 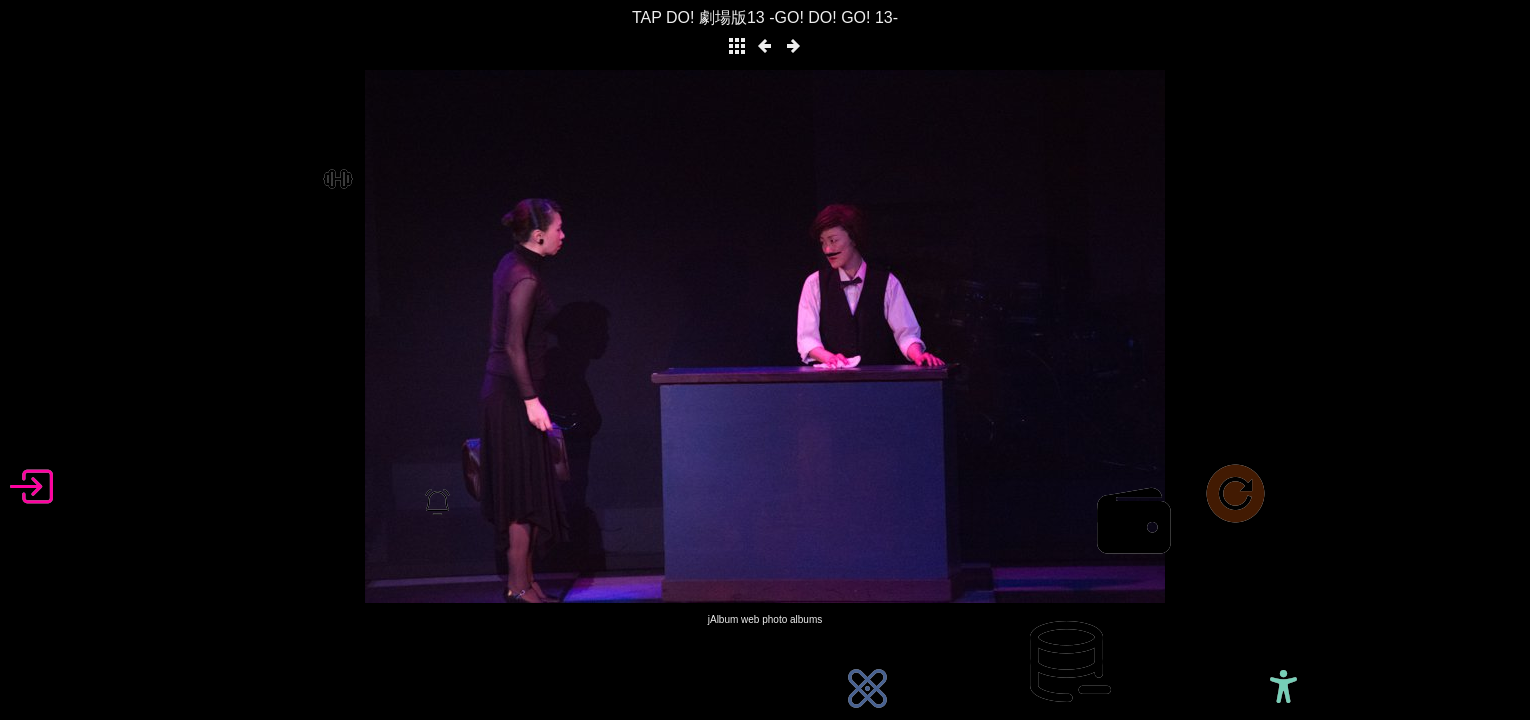 I want to click on log in to your account, so click(x=31, y=486).